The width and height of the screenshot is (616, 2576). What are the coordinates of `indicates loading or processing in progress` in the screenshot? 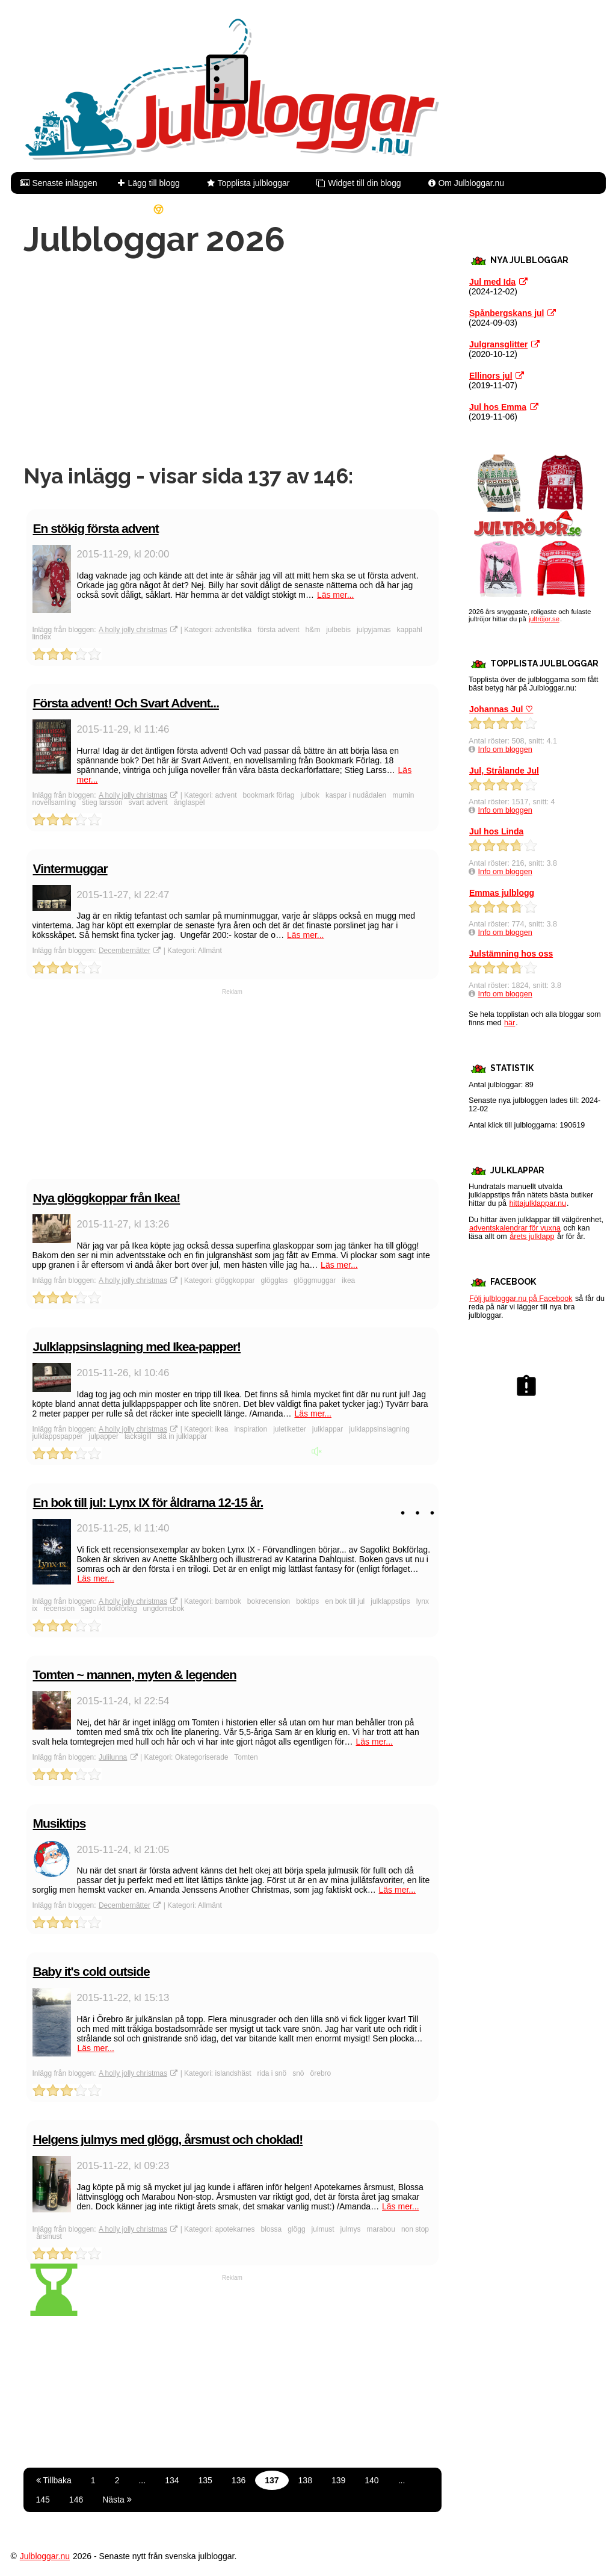 It's located at (54, 2289).